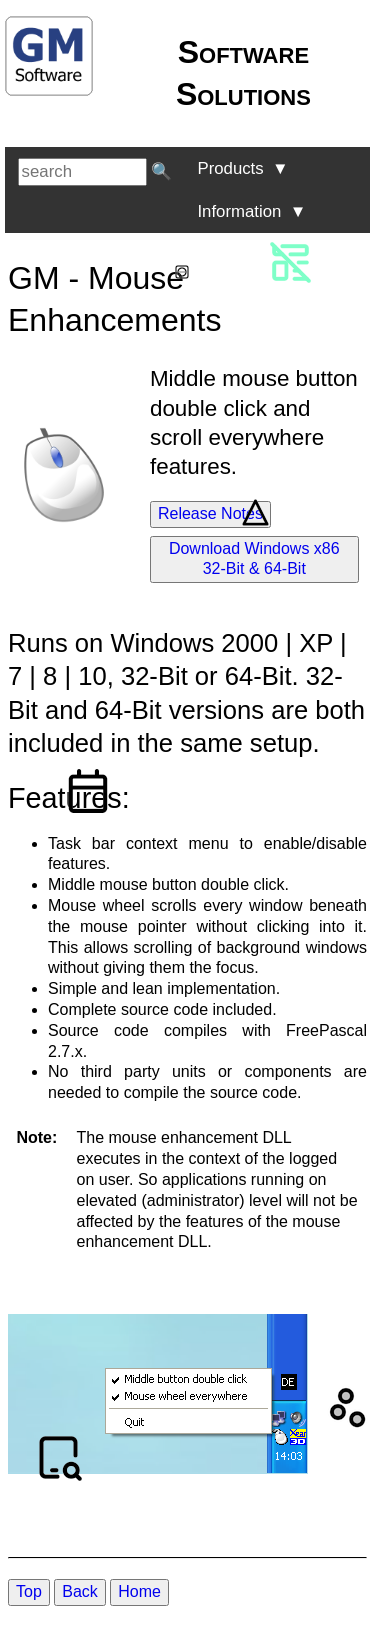 This screenshot has height=1626, width=375. What do you see at coordinates (348, 1408) in the screenshot?
I see `view data as a scatter plot` at bounding box center [348, 1408].